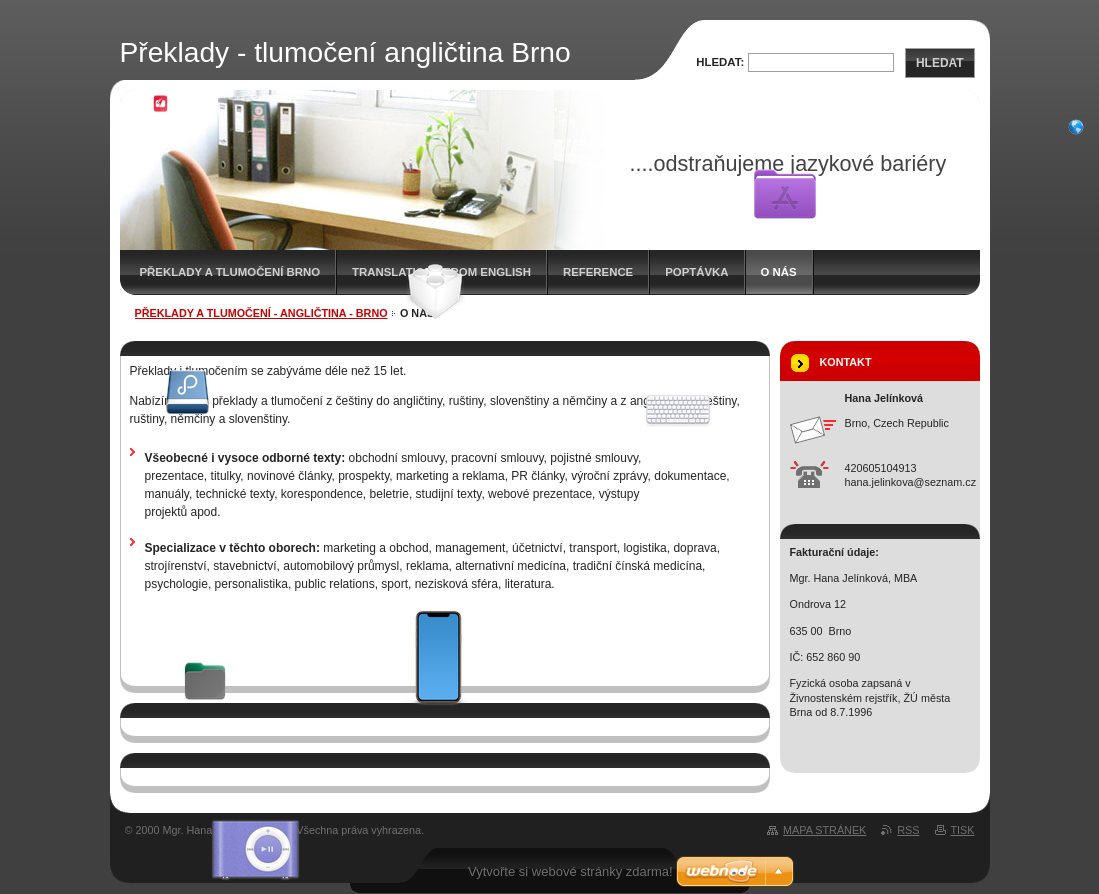 This screenshot has height=894, width=1099. Describe the element at coordinates (785, 194) in the screenshot. I see `open templates folder` at that location.